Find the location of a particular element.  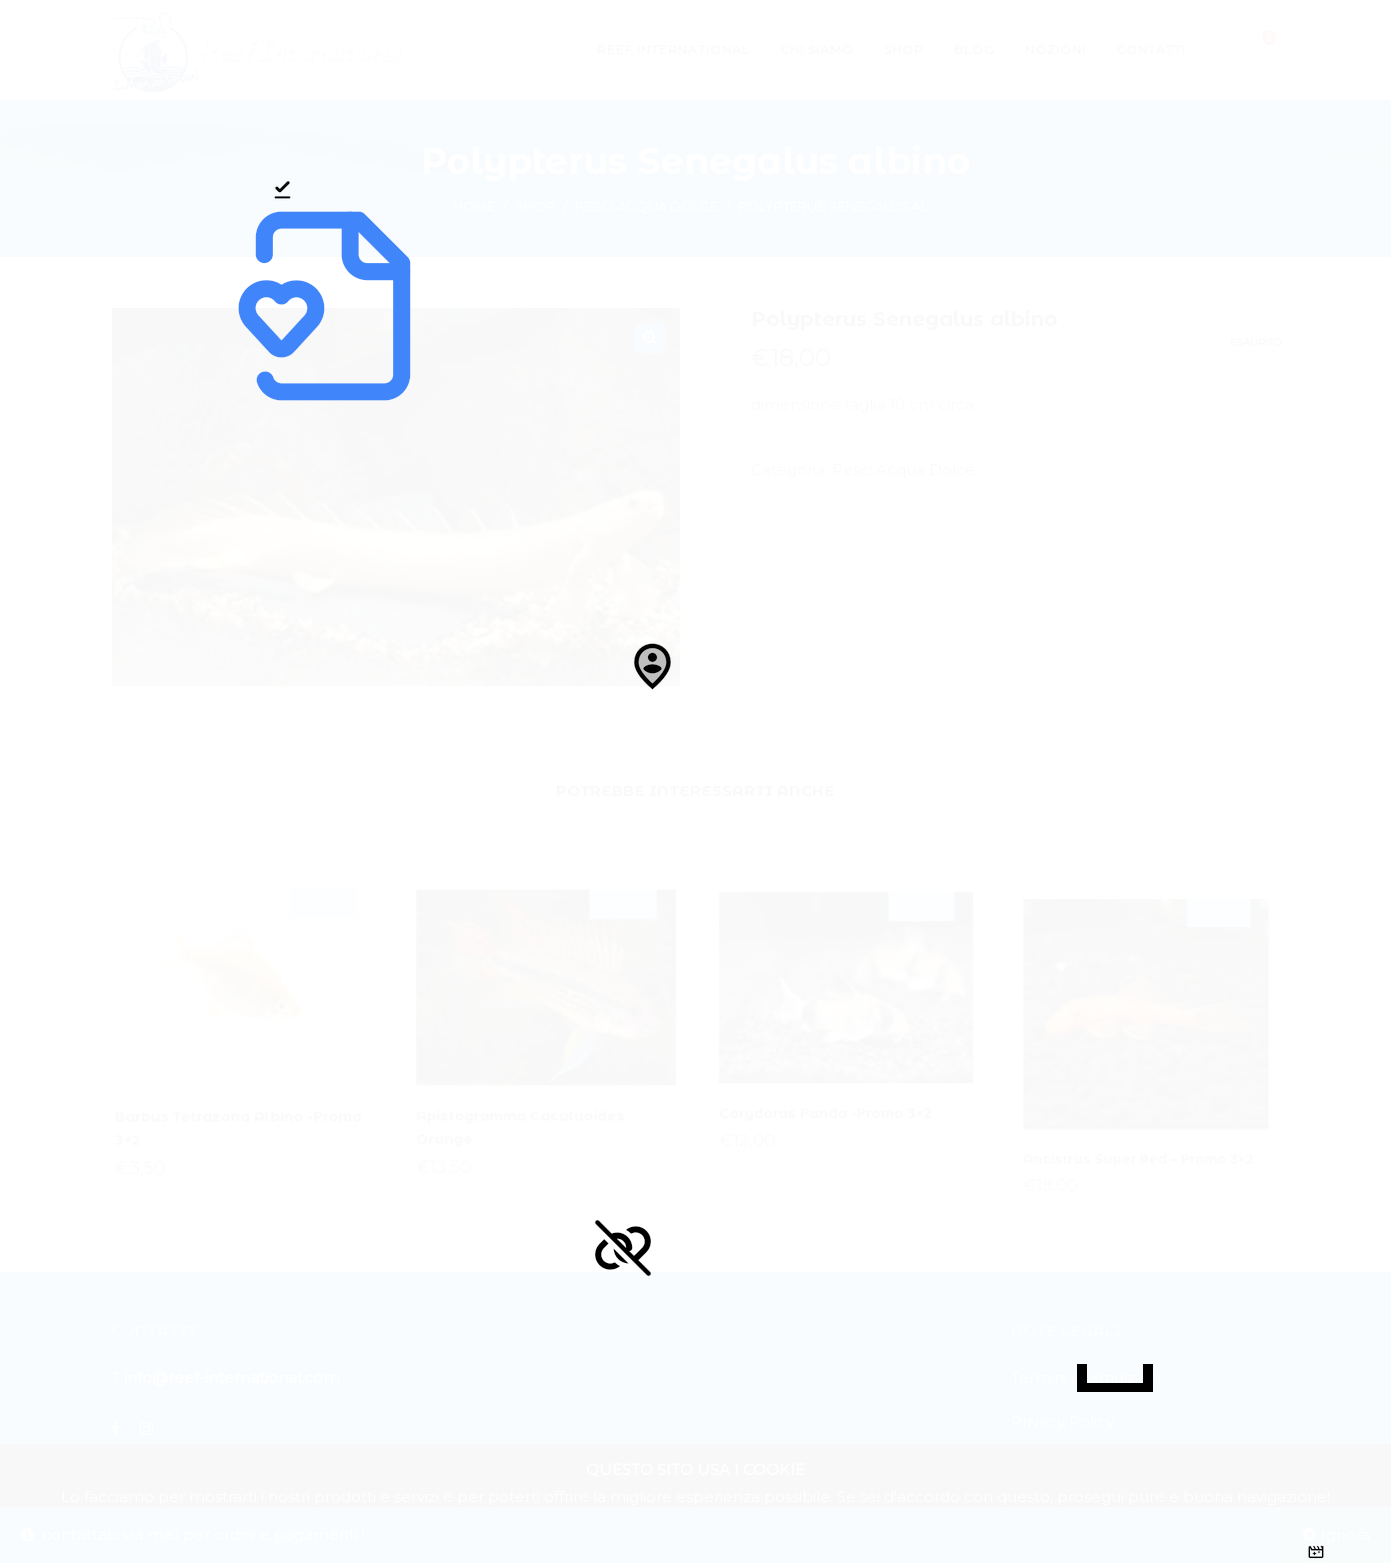

download complete is located at coordinates (282, 189).